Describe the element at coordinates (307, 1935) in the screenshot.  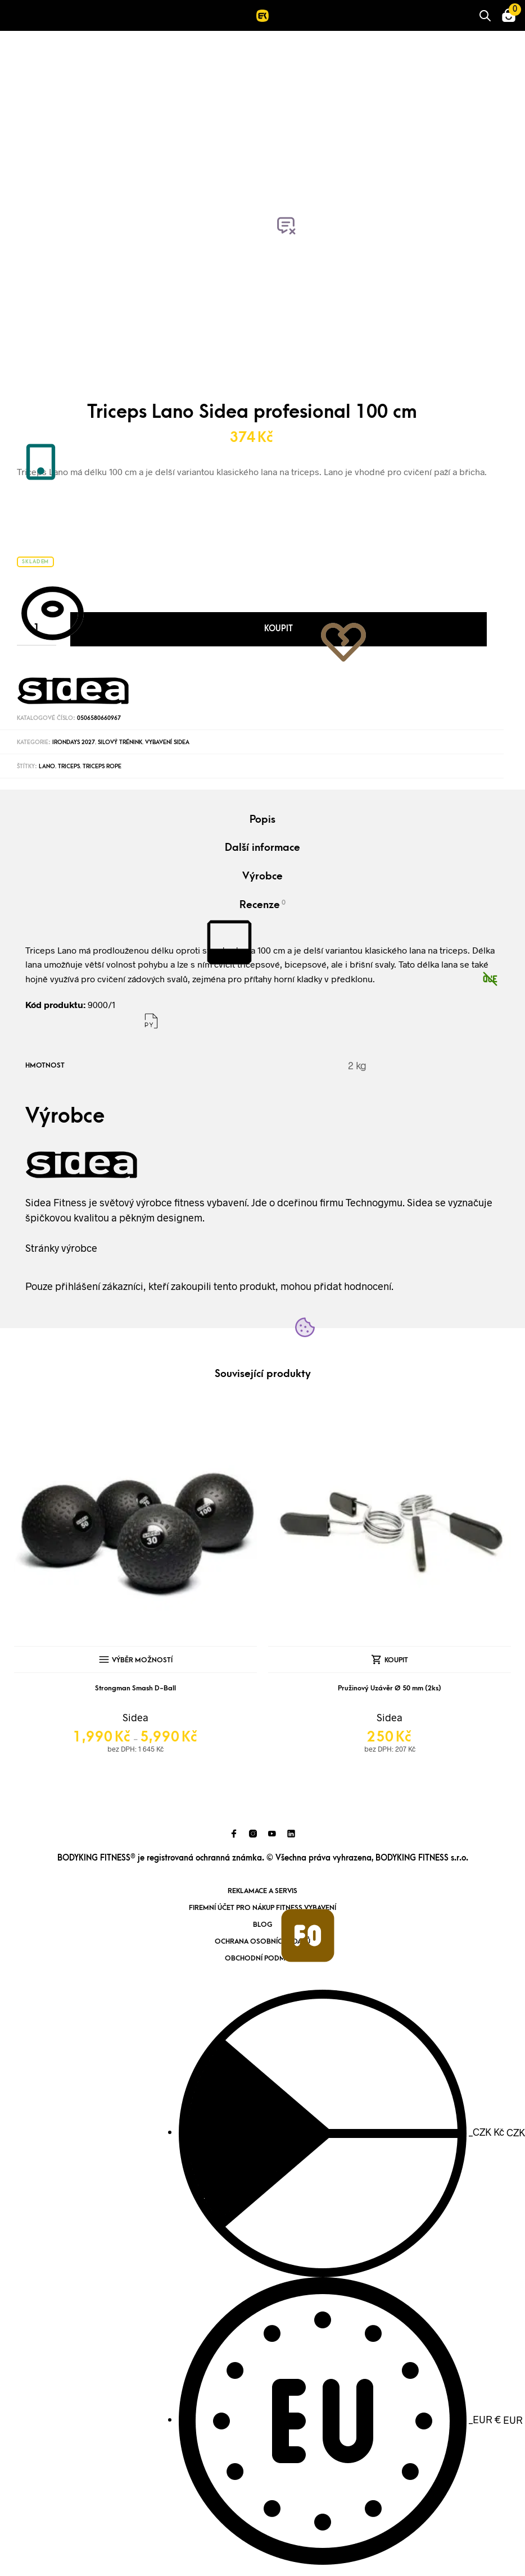
I see `select F0 keyboard shortcut or function key` at that location.